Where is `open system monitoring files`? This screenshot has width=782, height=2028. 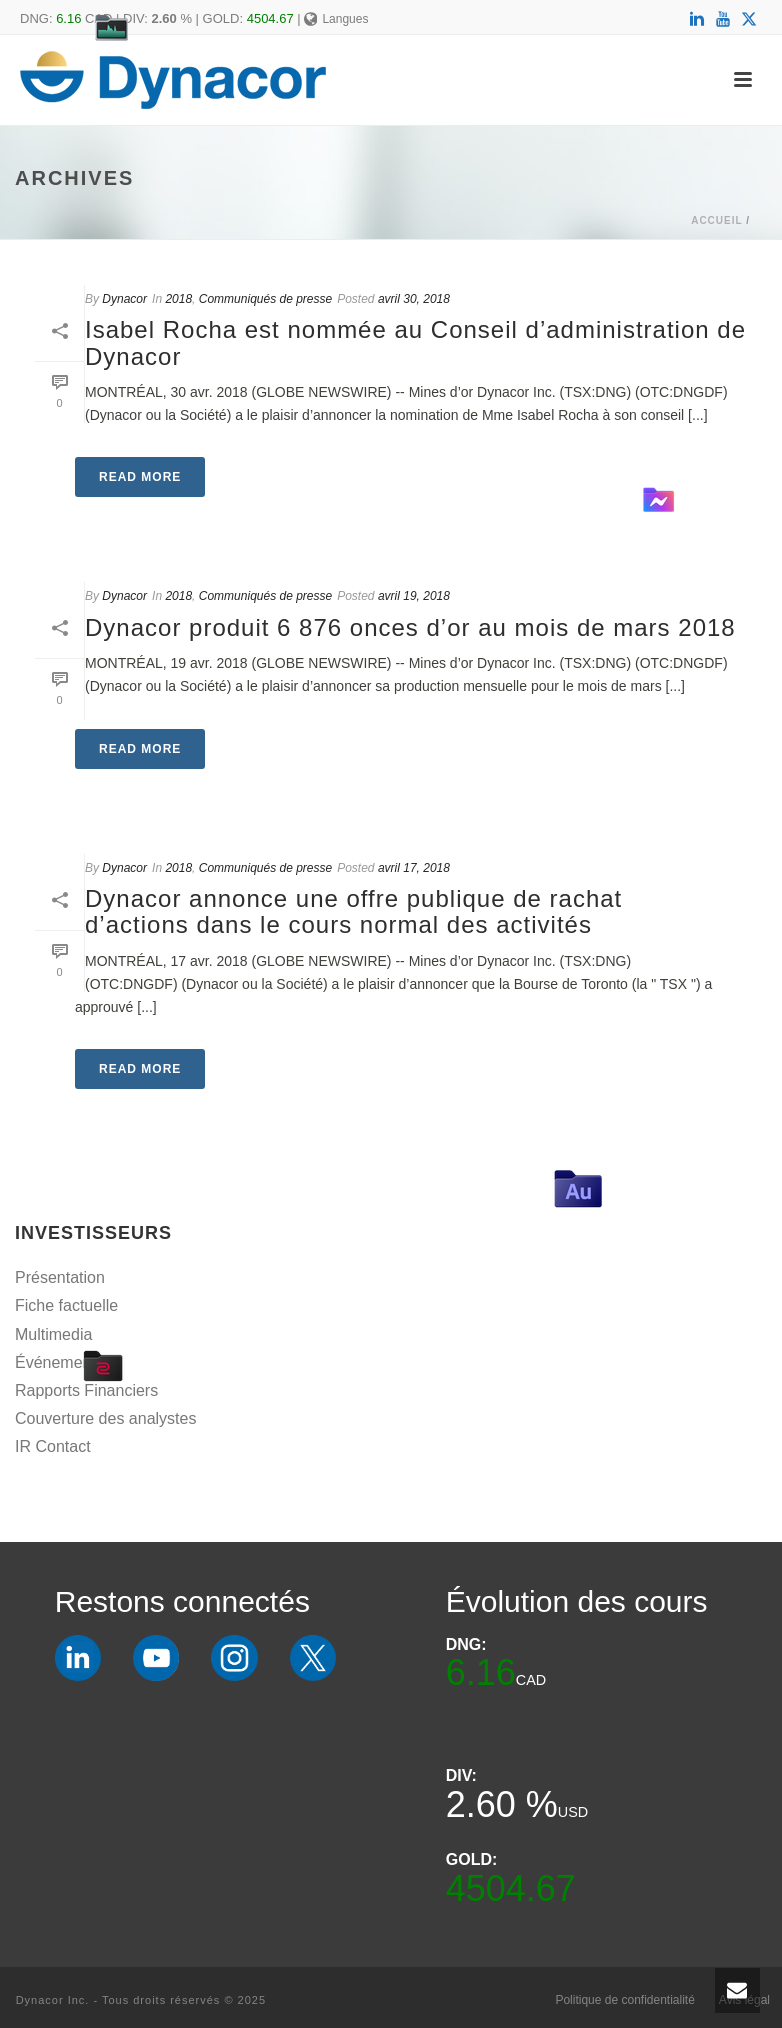
open system monitoring files is located at coordinates (111, 28).